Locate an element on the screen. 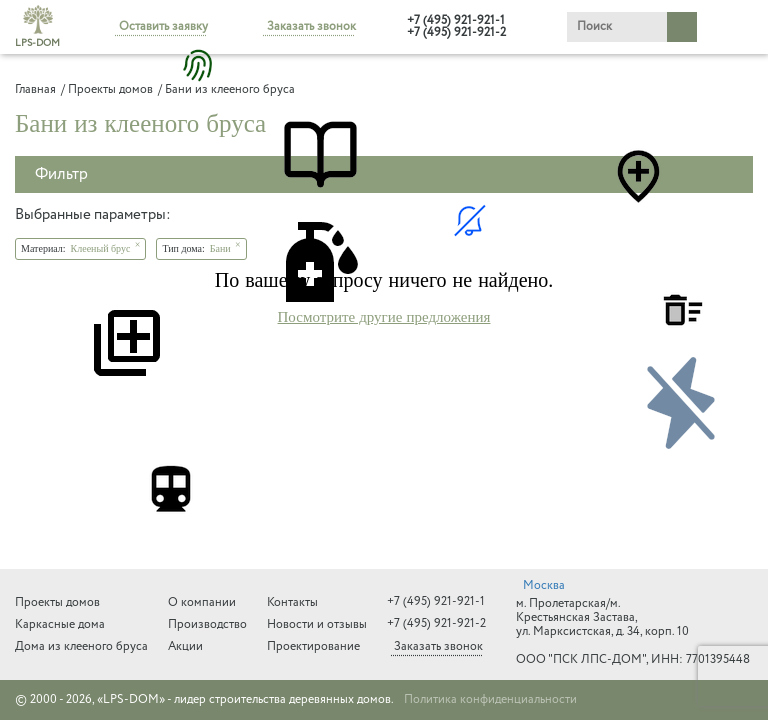 This screenshot has width=768, height=720. add to queue is located at coordinates (127, 343).